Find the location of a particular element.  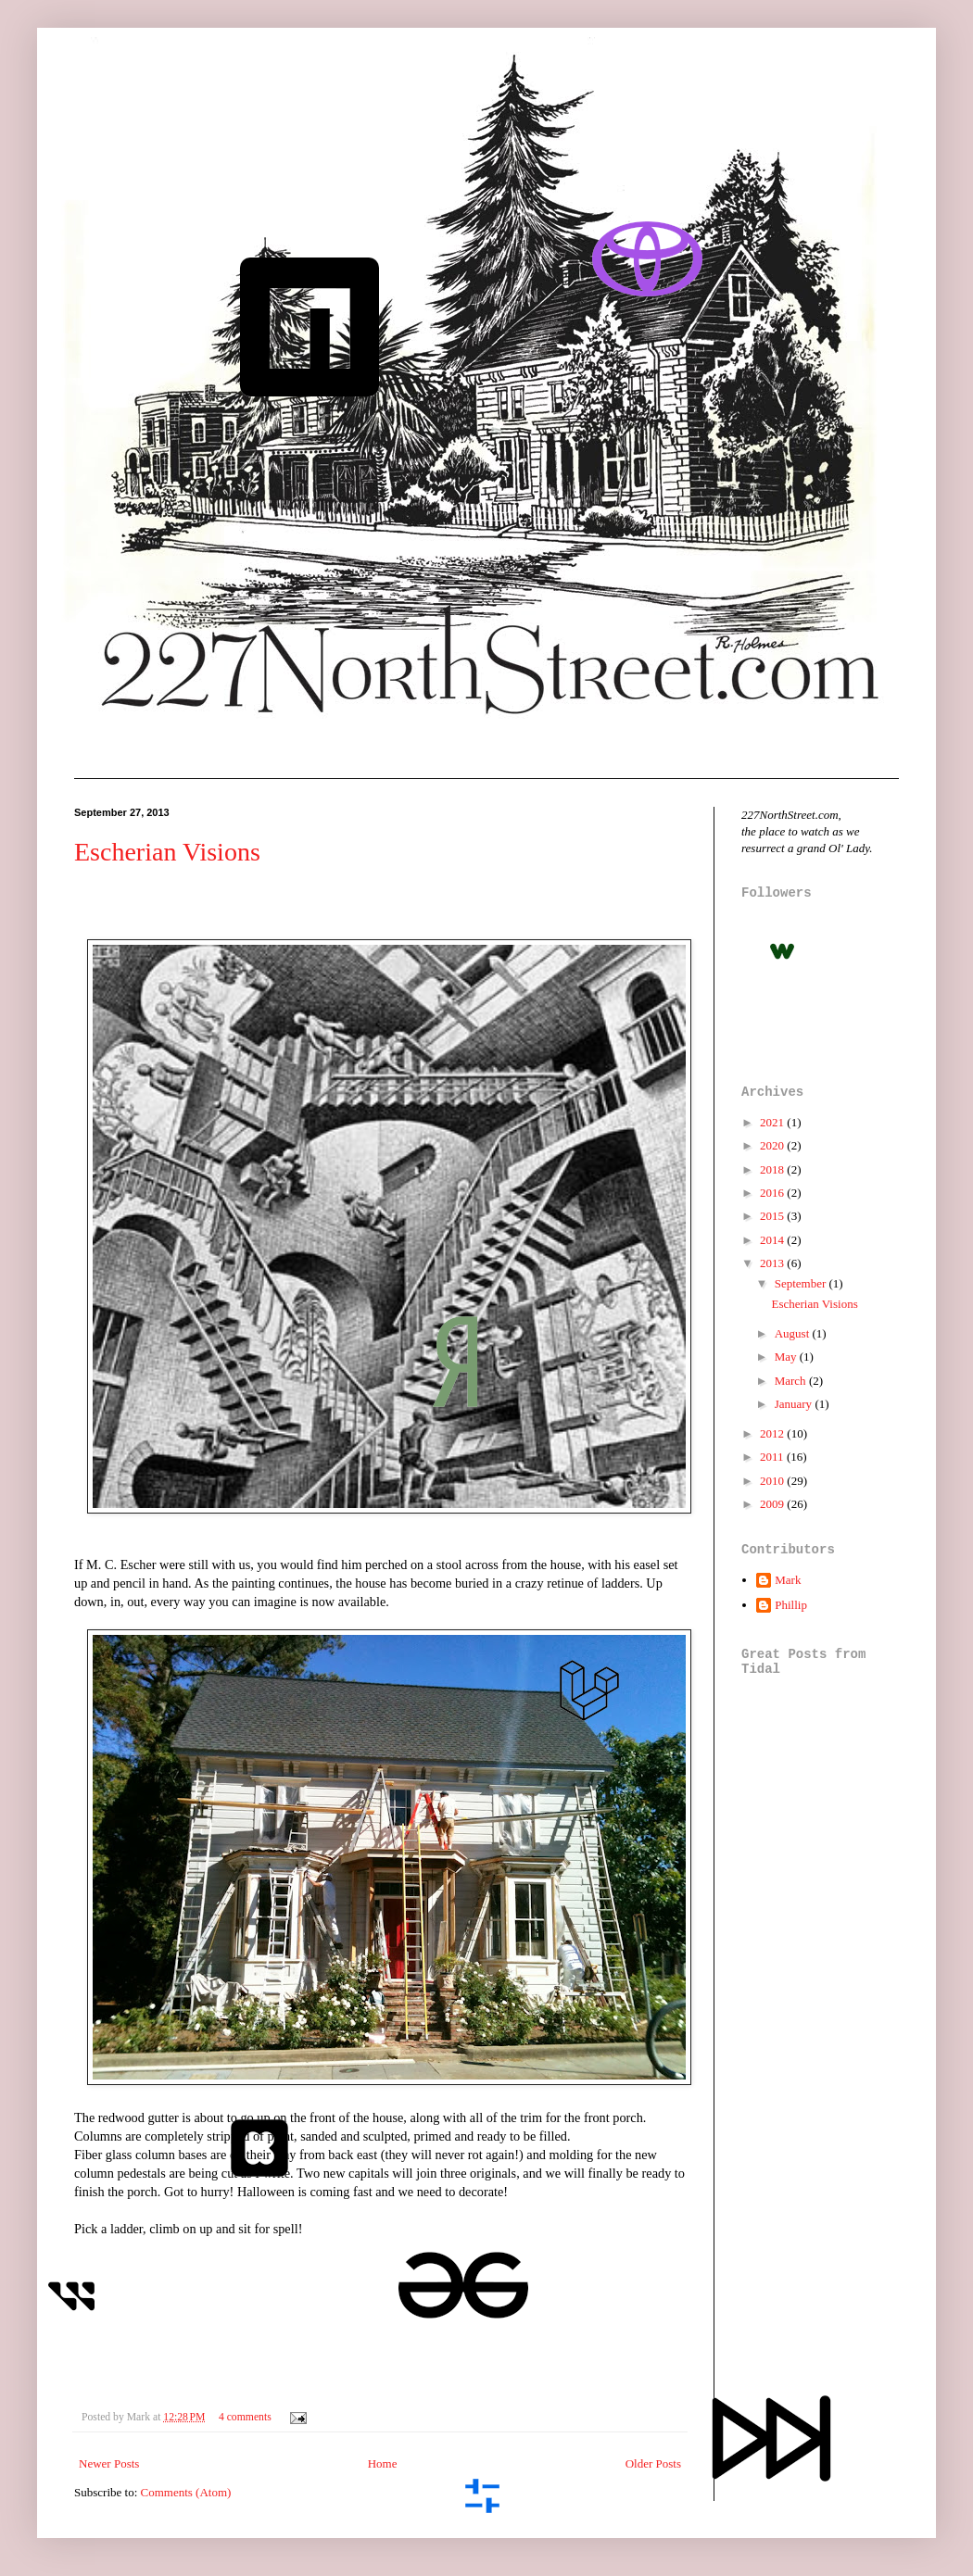

open Yandex services is located at coordinates (455, 1362).